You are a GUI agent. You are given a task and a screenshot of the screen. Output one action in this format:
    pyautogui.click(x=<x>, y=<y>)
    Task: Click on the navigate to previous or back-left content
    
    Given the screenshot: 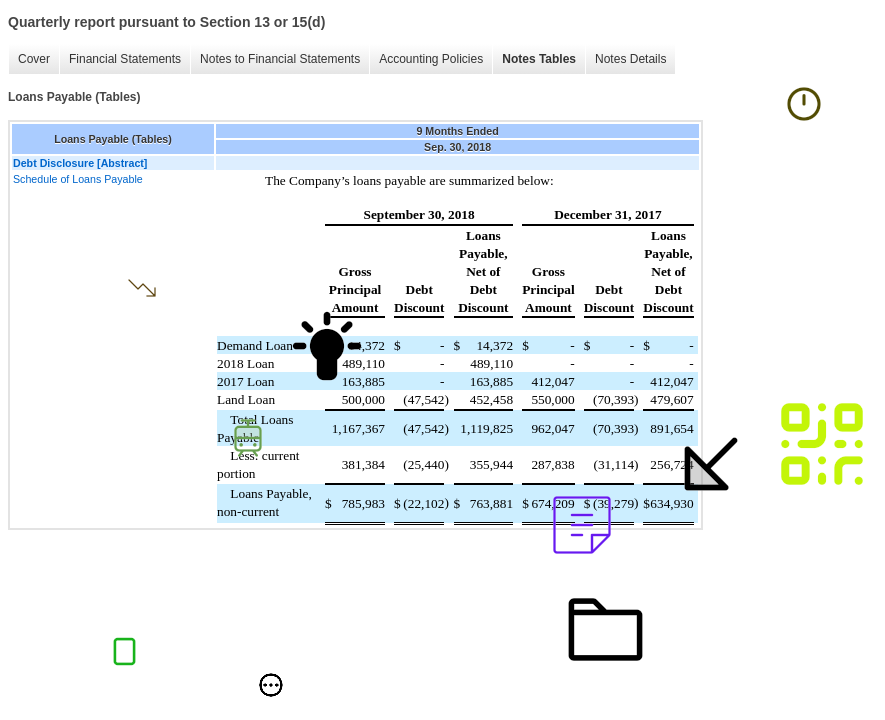 What is the action you would take?
    pyautogui.click(x=711, y=464)
    